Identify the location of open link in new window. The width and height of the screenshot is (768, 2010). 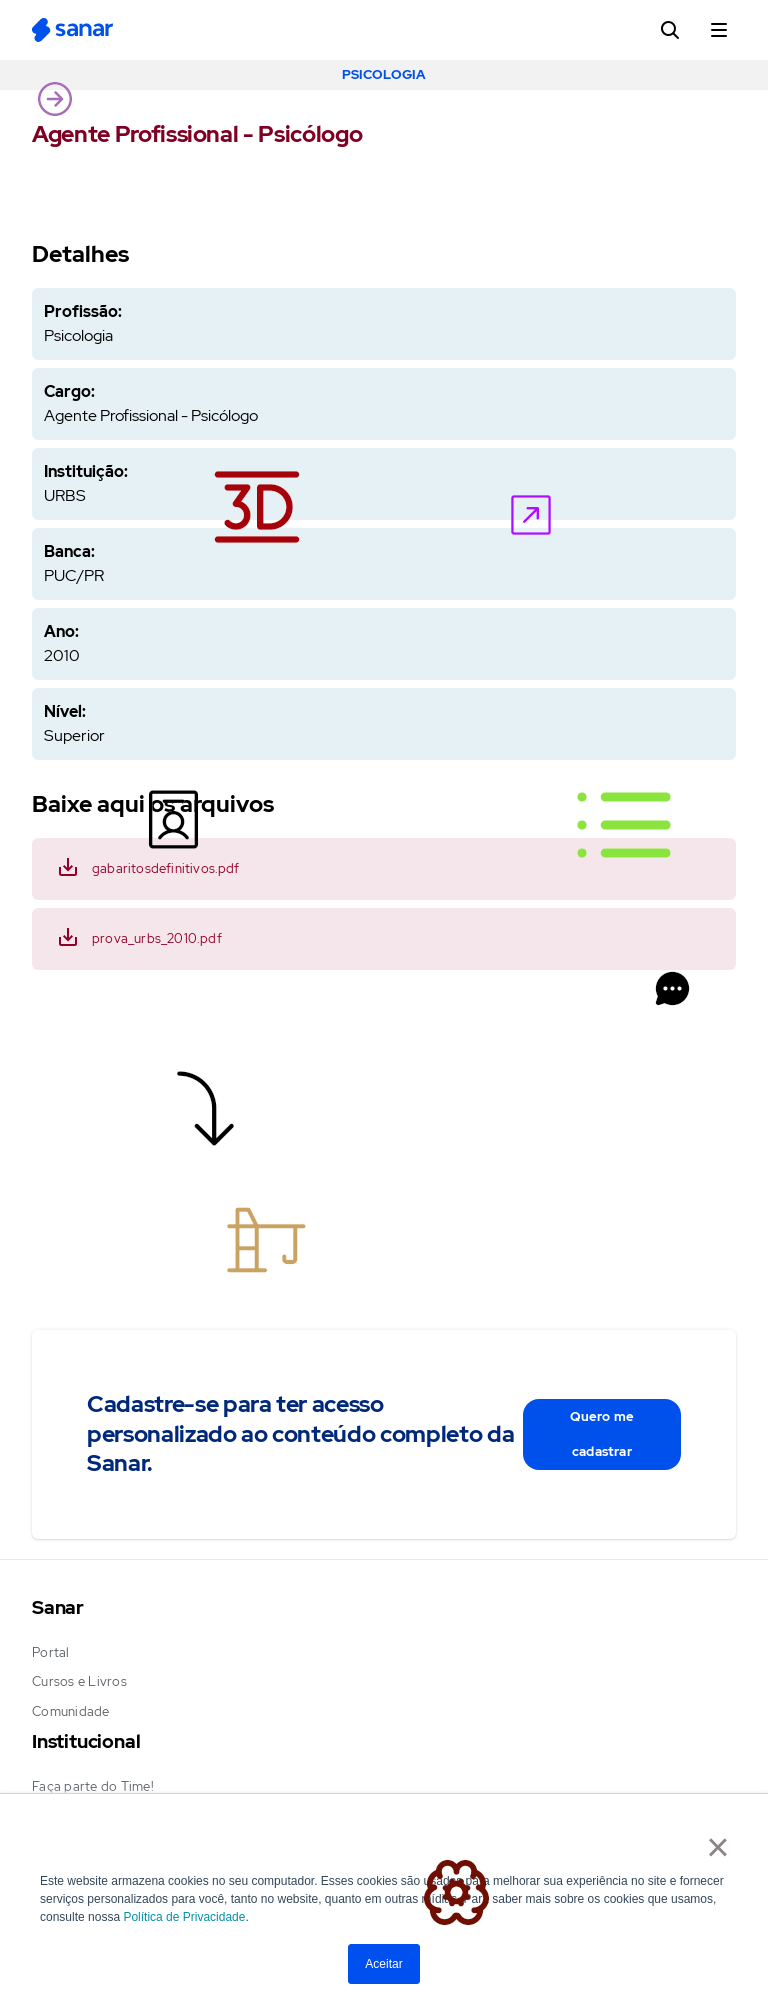
(531, 515).